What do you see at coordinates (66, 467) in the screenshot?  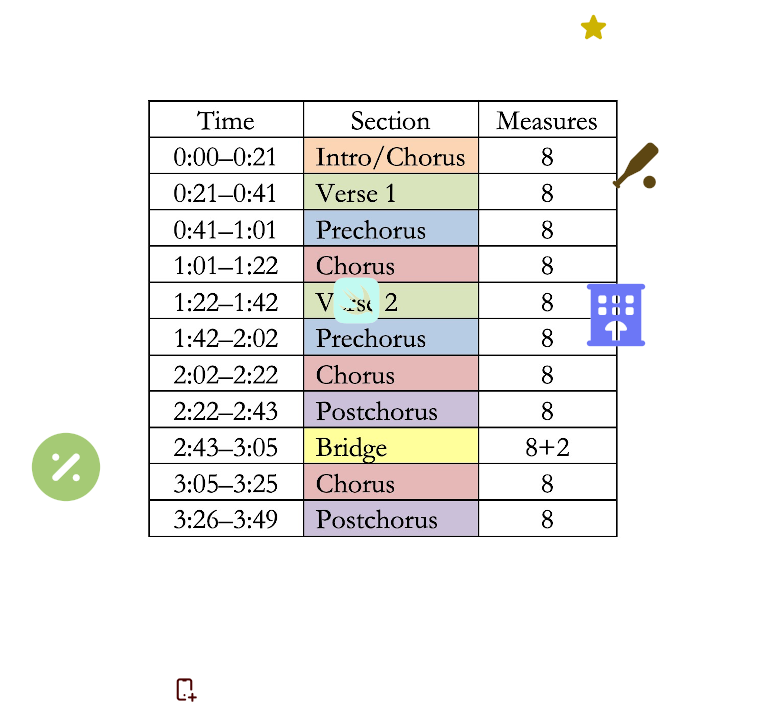 I see `view discount or percentage-based promotion` at bounding box center [66, 467].